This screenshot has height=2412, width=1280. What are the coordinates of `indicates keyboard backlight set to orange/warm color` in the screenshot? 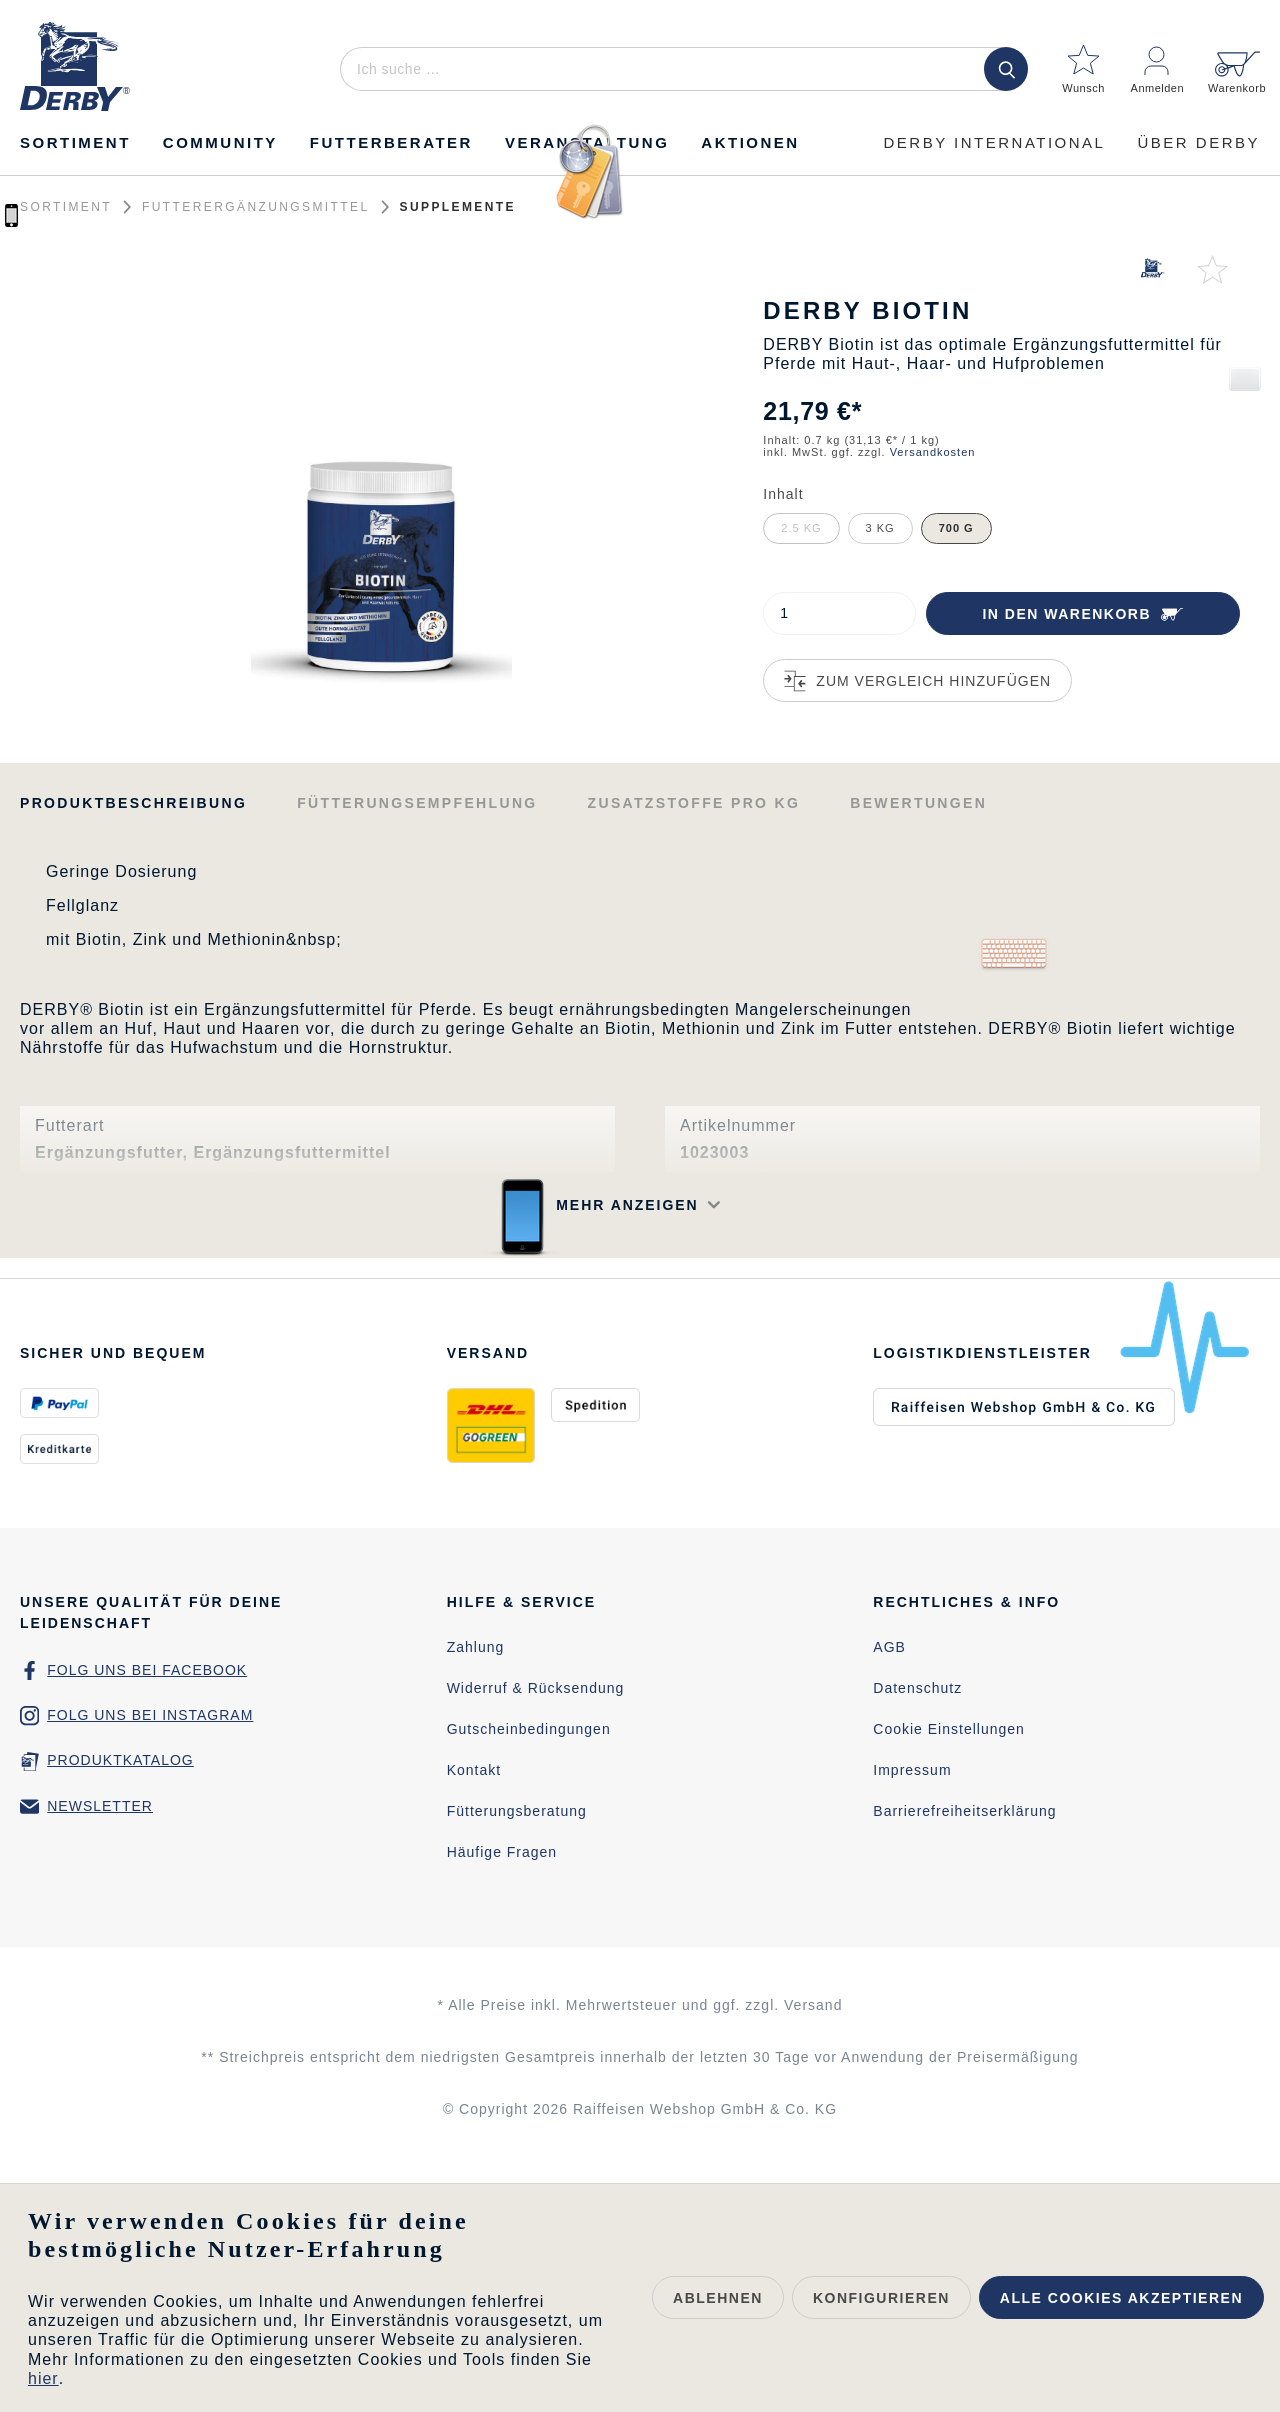 It's located at (1014, 954).